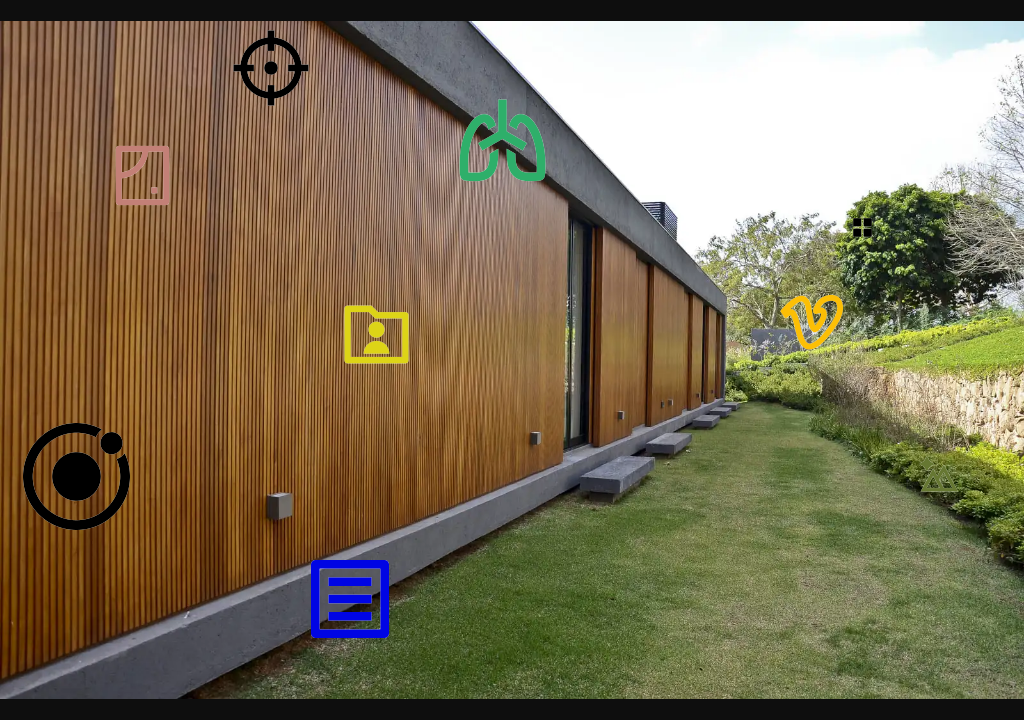 The width and height of the screenshot is (1024, 720). What do you see at coordinates (142, 175) in the screenshot?
I see `access local storage or hard drive` at bounding box center [142, 175].